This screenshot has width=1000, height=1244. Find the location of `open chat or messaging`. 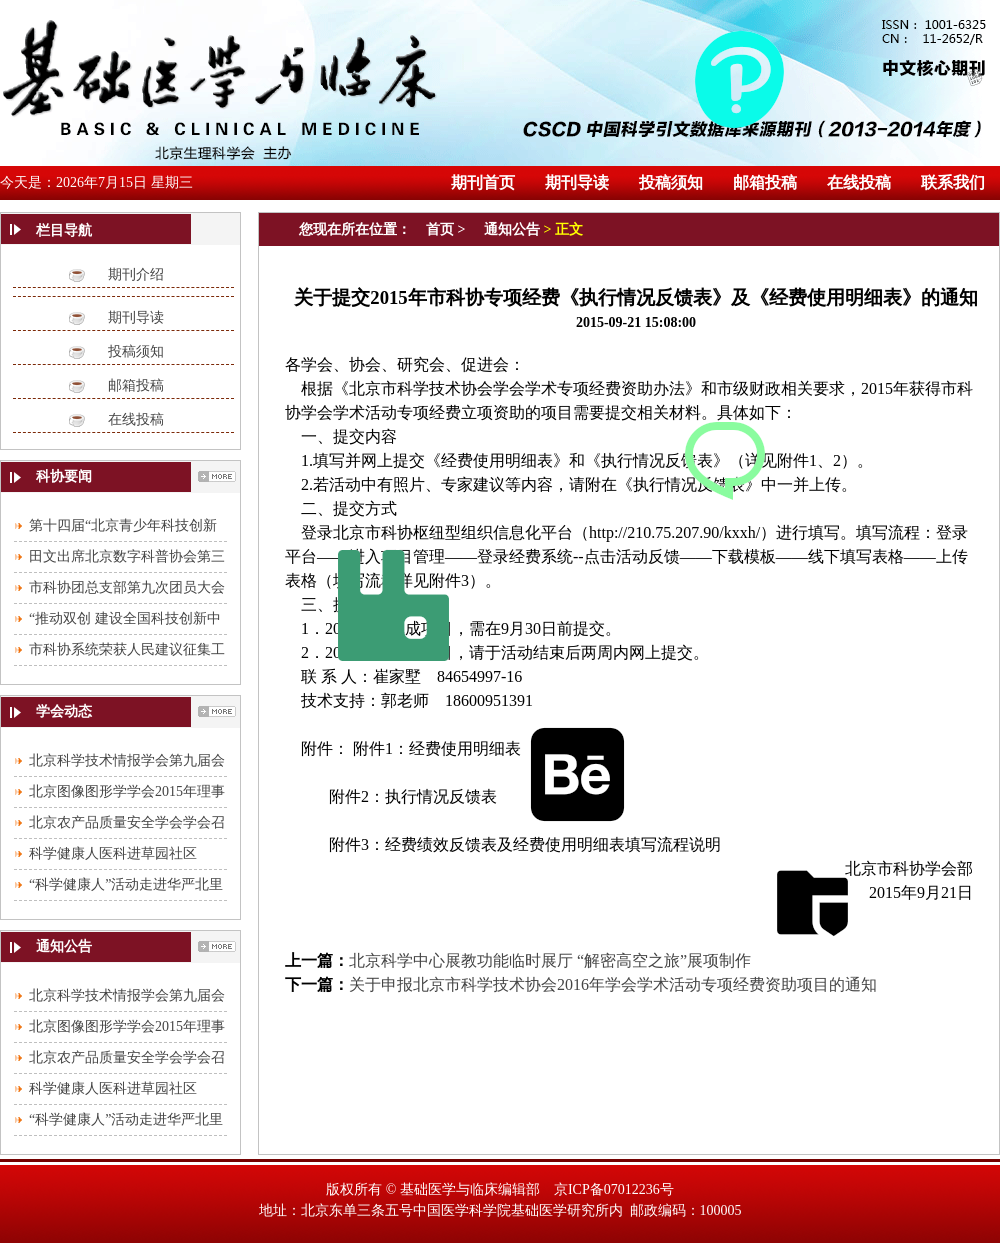

open chat or messaging is located at coordinates (725, 458).